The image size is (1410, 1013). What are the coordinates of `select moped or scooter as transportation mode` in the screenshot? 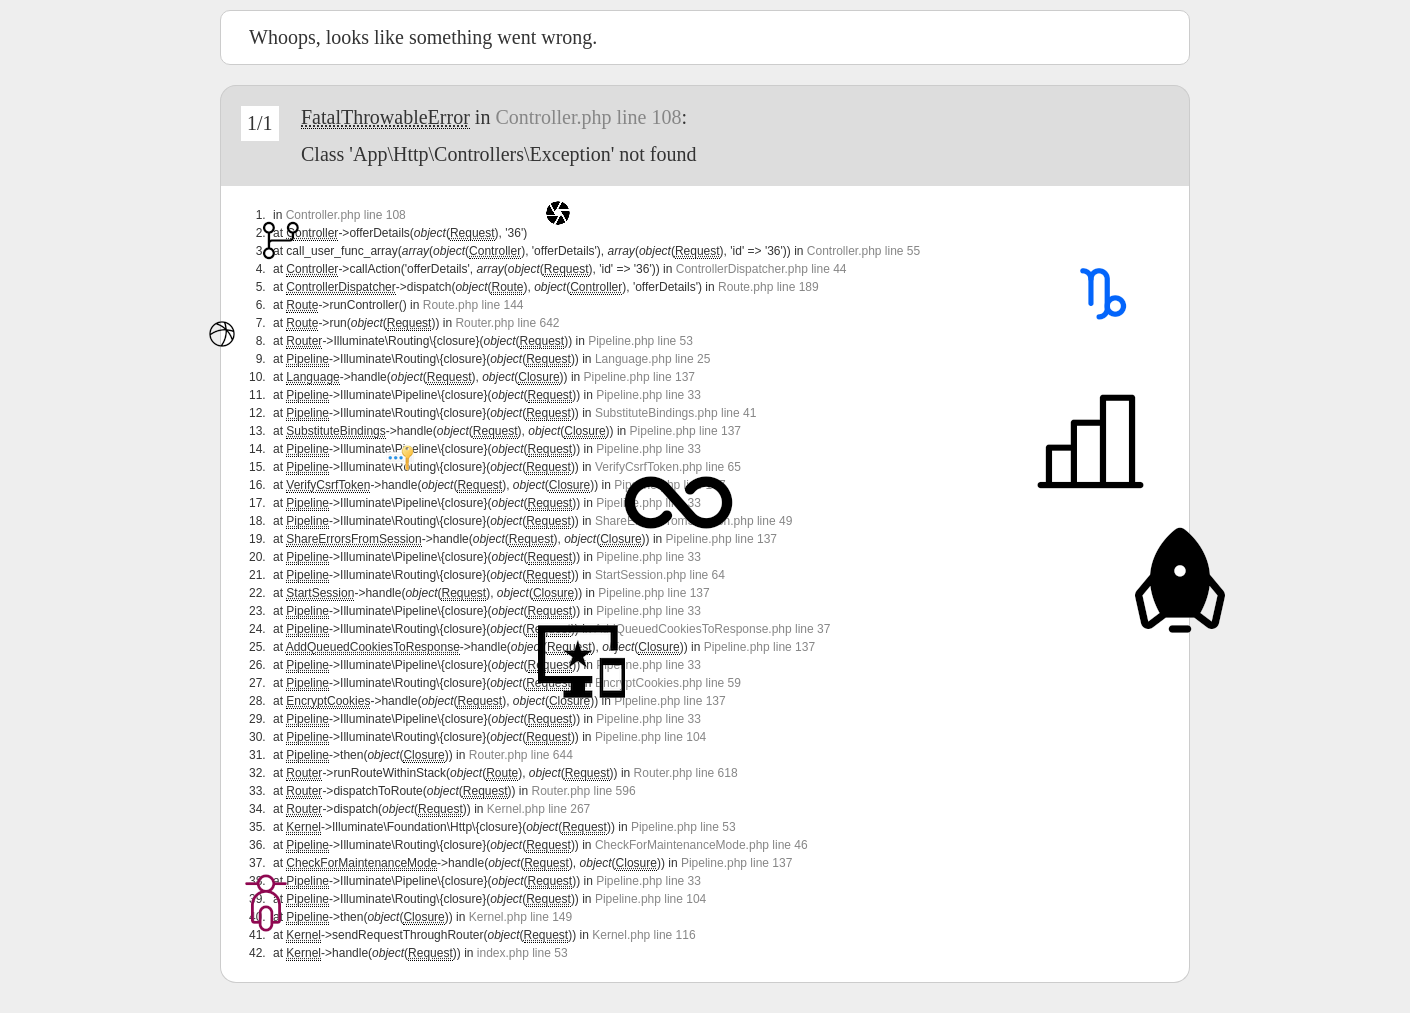 It's located at (266, 903).